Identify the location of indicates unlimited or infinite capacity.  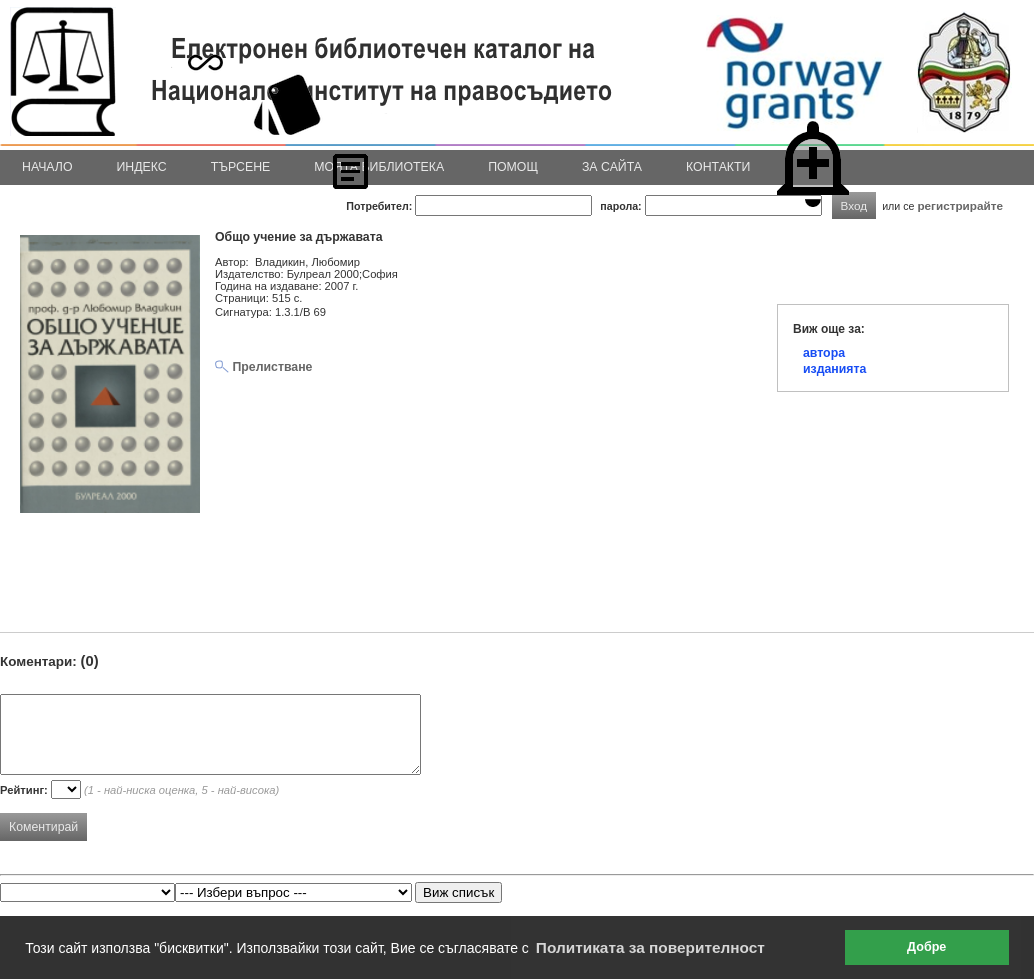
(205, 62).